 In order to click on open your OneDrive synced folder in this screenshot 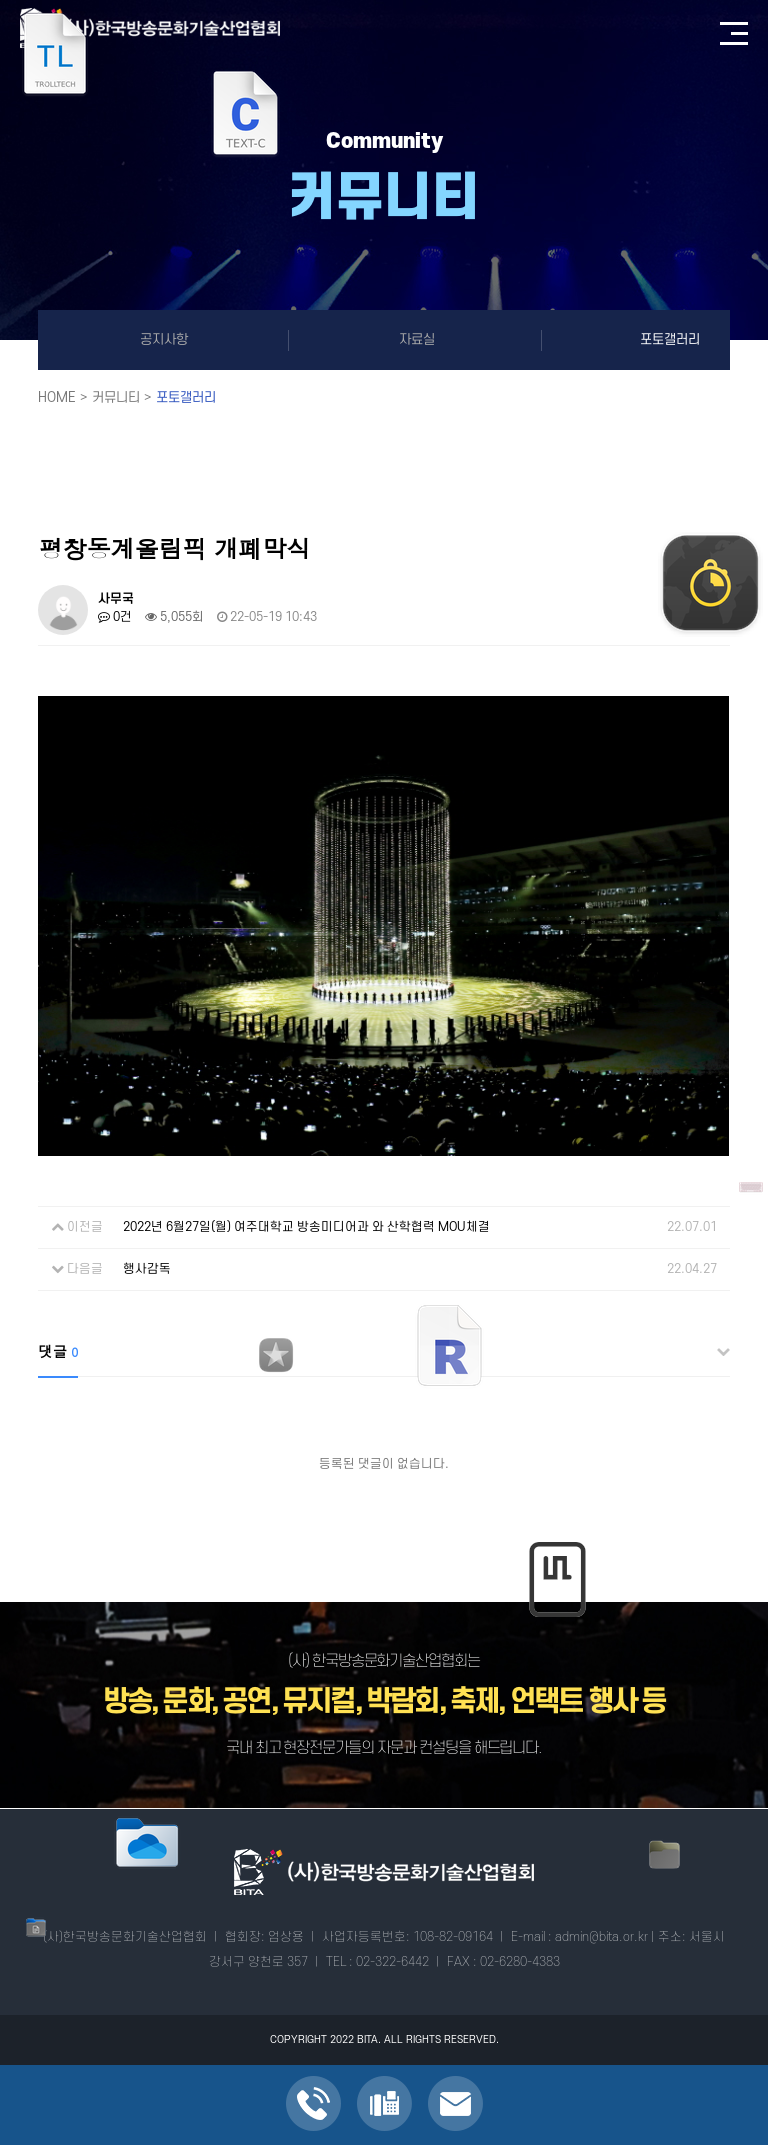, I will do `click(147, 1844)`.